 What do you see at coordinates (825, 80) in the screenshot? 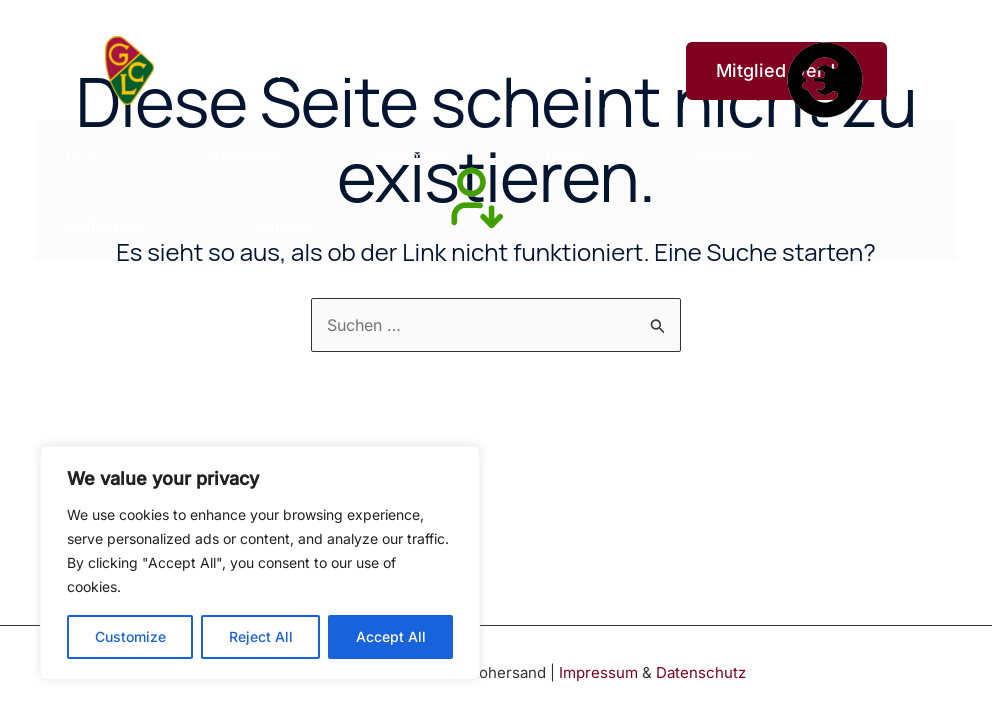
I see `view balance in euros` at bounding box center [825, 80].